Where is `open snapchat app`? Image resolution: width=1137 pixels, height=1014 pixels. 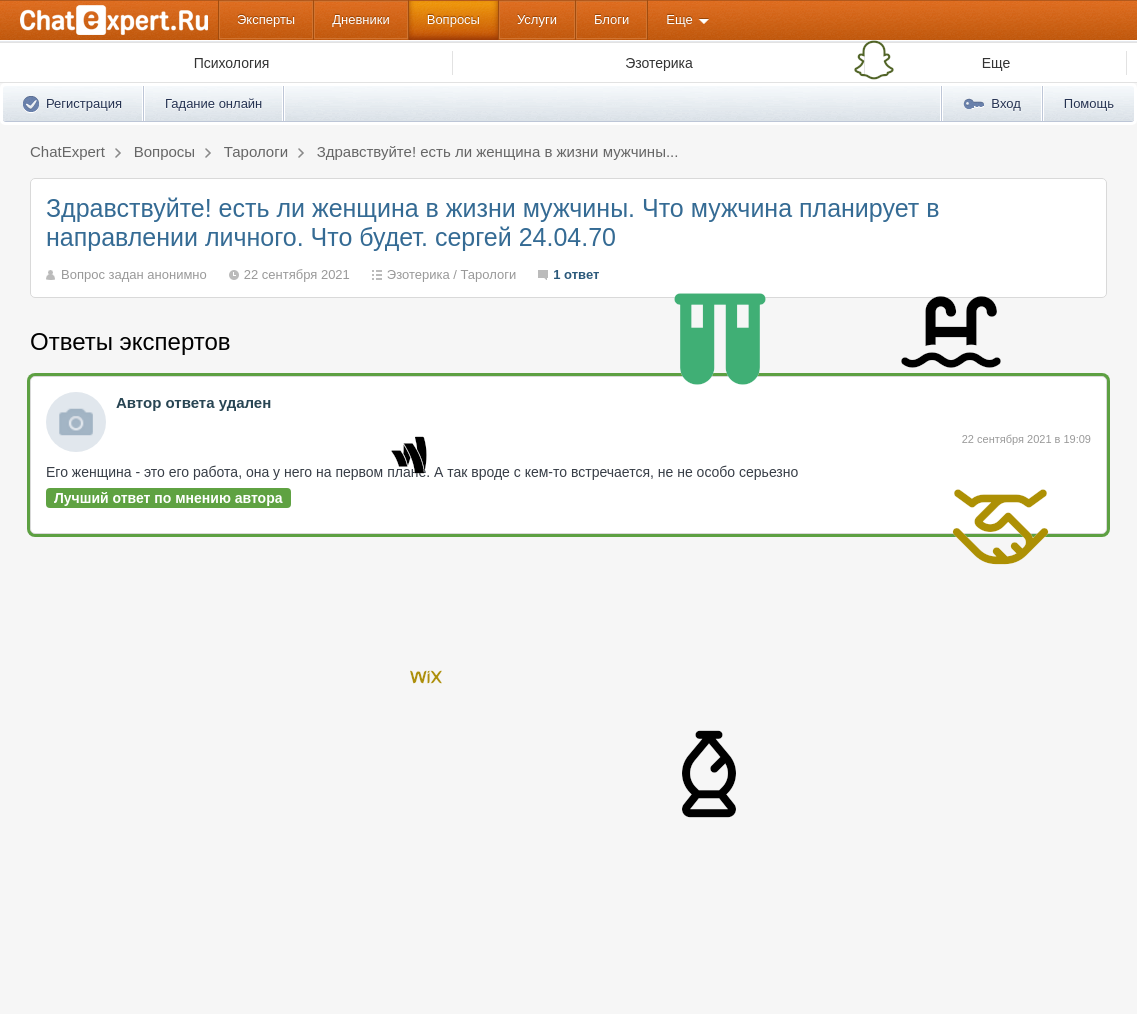 open snapchat app is located at coordinates (874, 60).